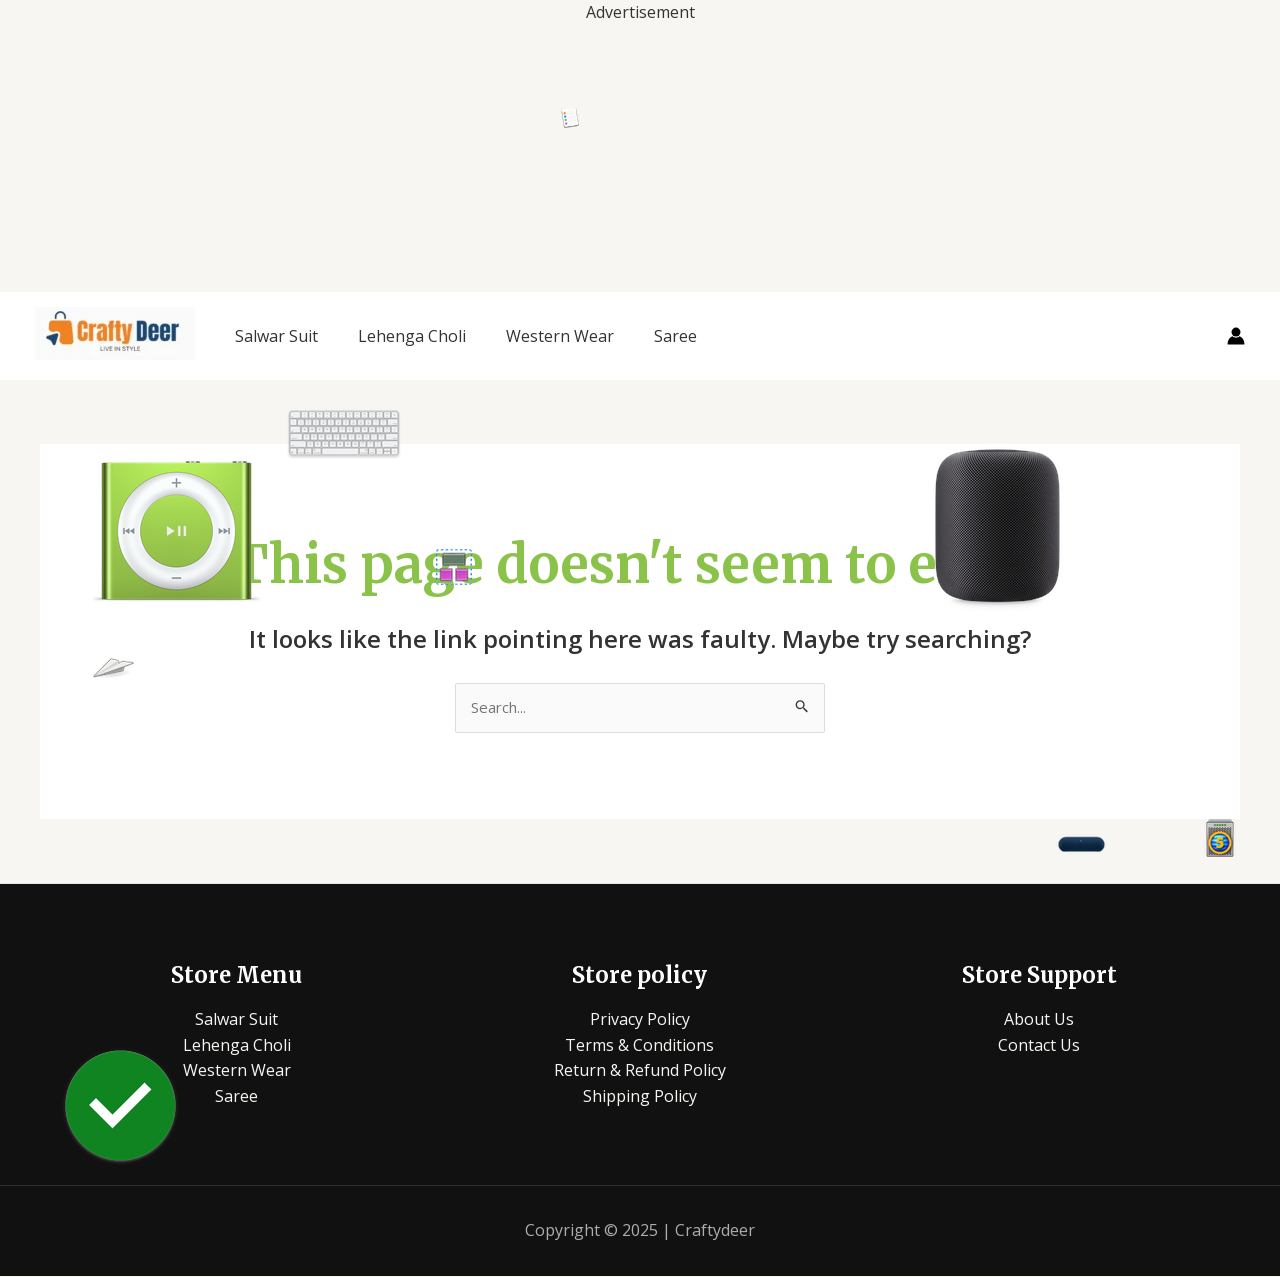  Describe the element at coordinates (570, 118) in the screenshot. I see `open the reminders app` at that location.